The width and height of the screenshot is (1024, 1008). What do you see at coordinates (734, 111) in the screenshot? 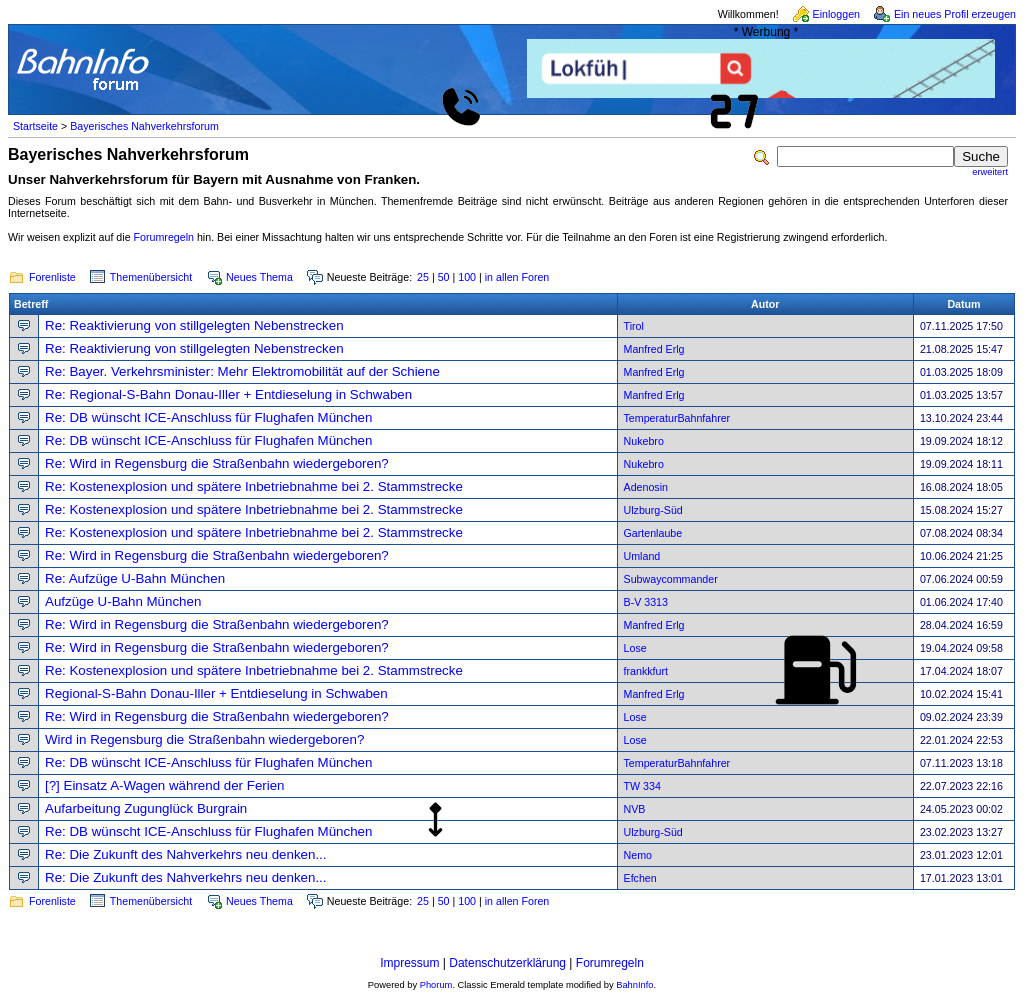
I see `indicates item number 27 in a list or sequence` at bounding box center [734, 111].